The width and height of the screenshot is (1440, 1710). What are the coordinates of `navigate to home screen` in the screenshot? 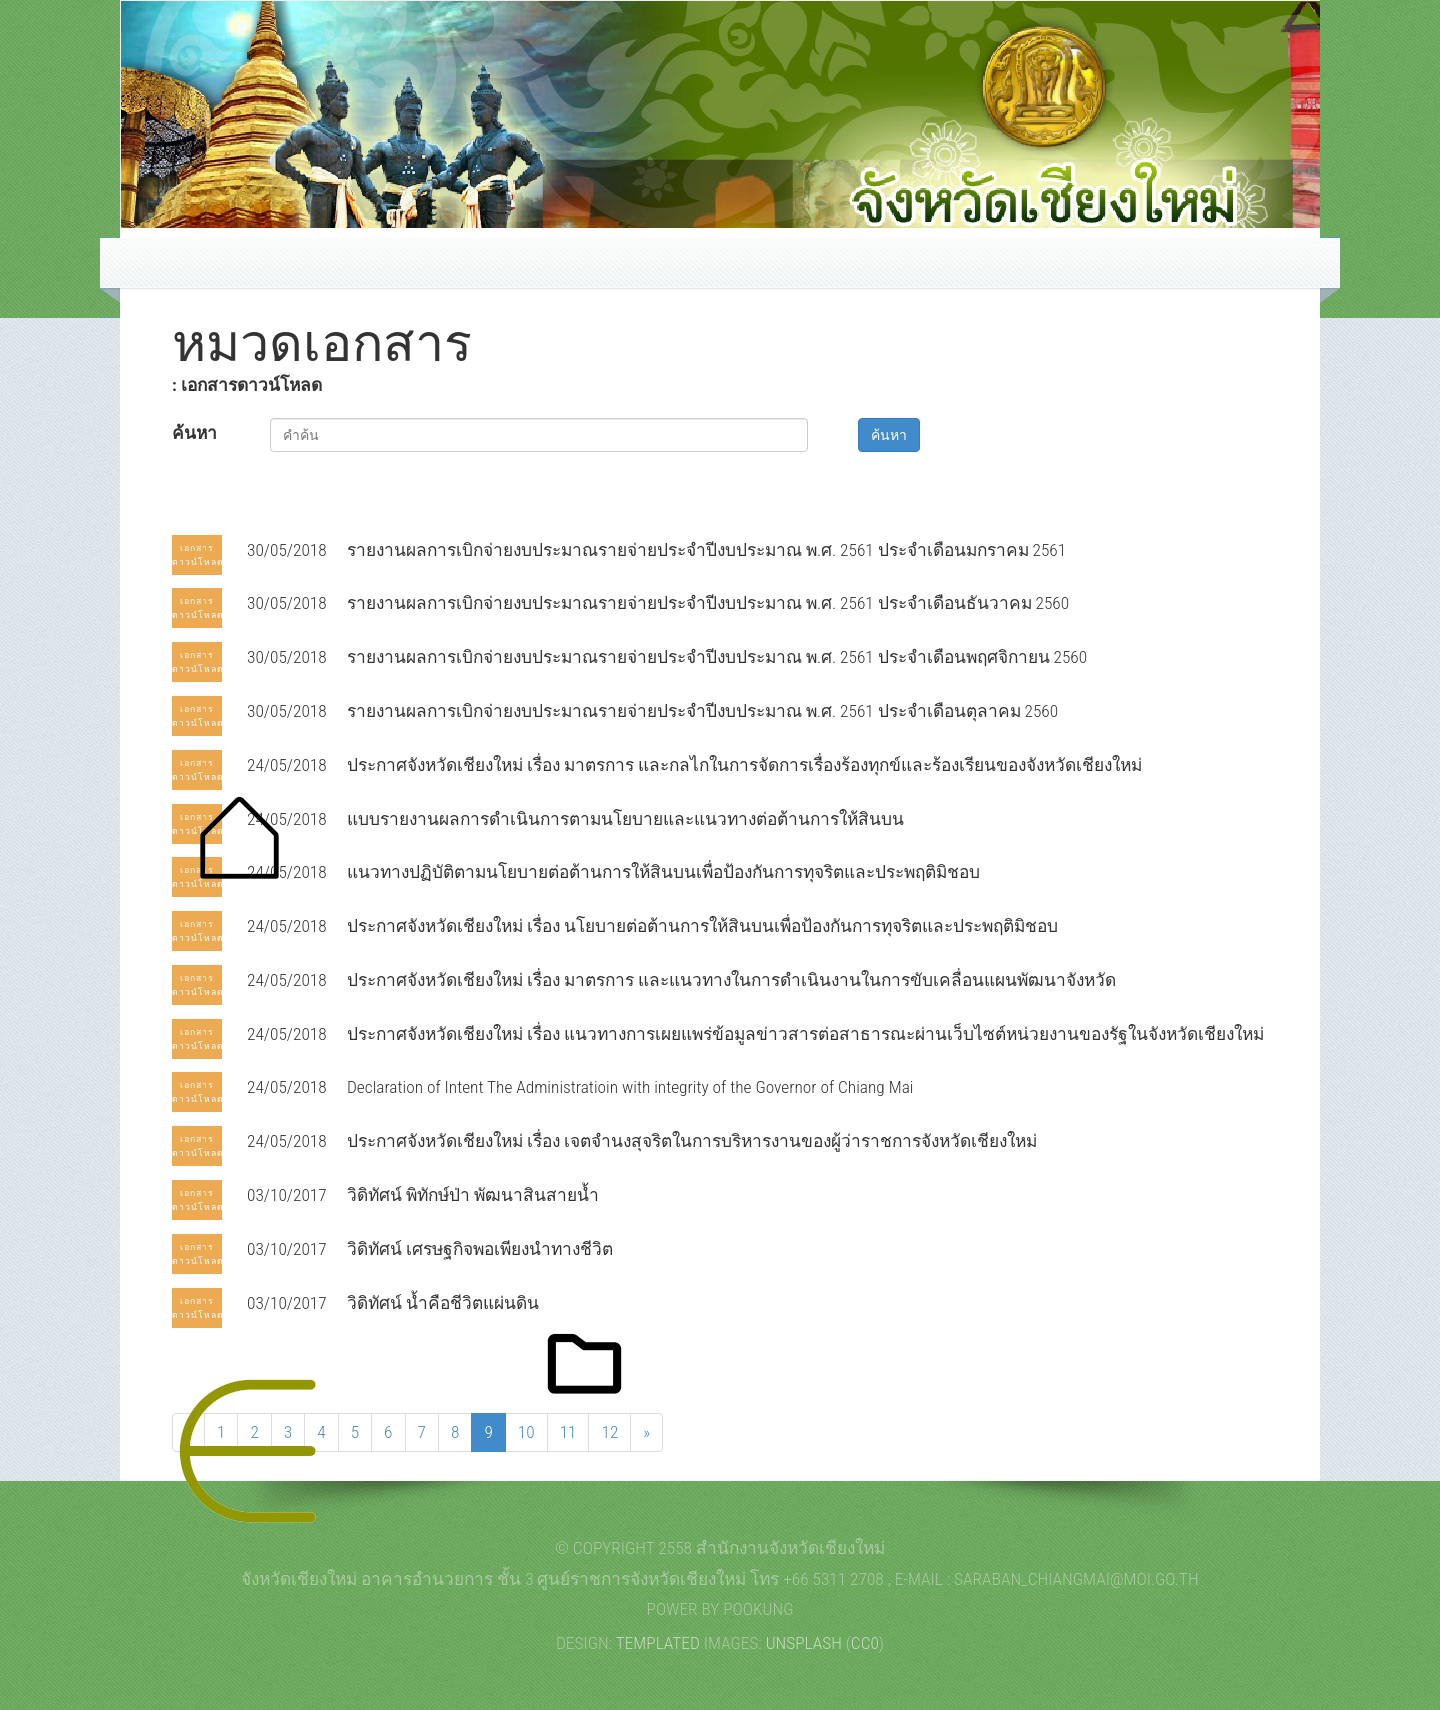 It's located at (239, 839).